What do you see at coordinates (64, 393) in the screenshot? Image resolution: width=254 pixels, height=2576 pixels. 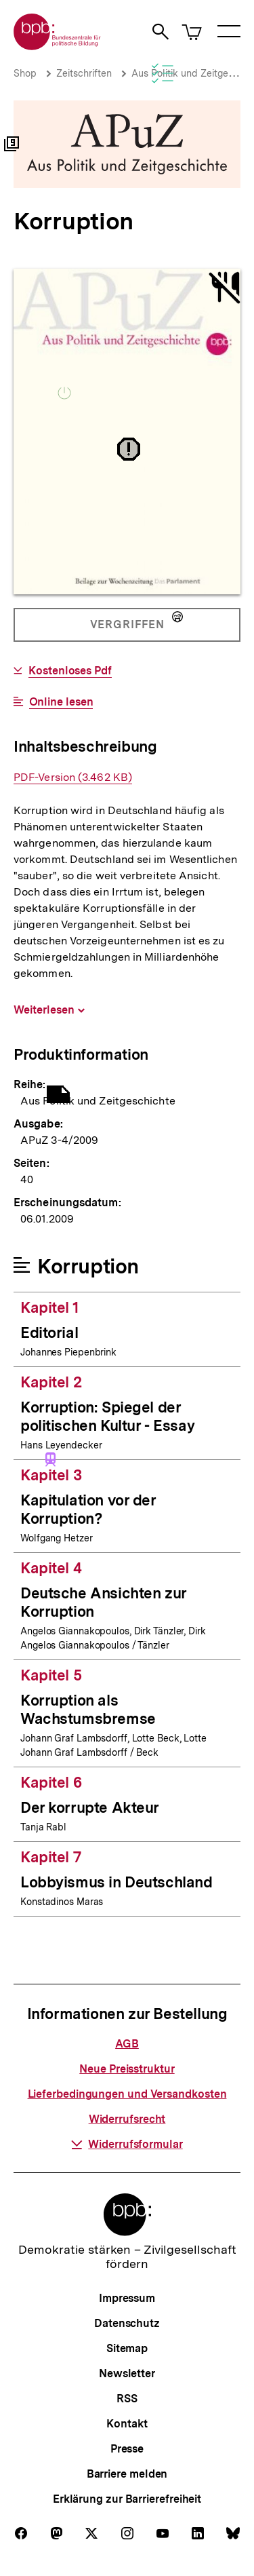 I see `turn device on or off` at bounding box center [64, 393].